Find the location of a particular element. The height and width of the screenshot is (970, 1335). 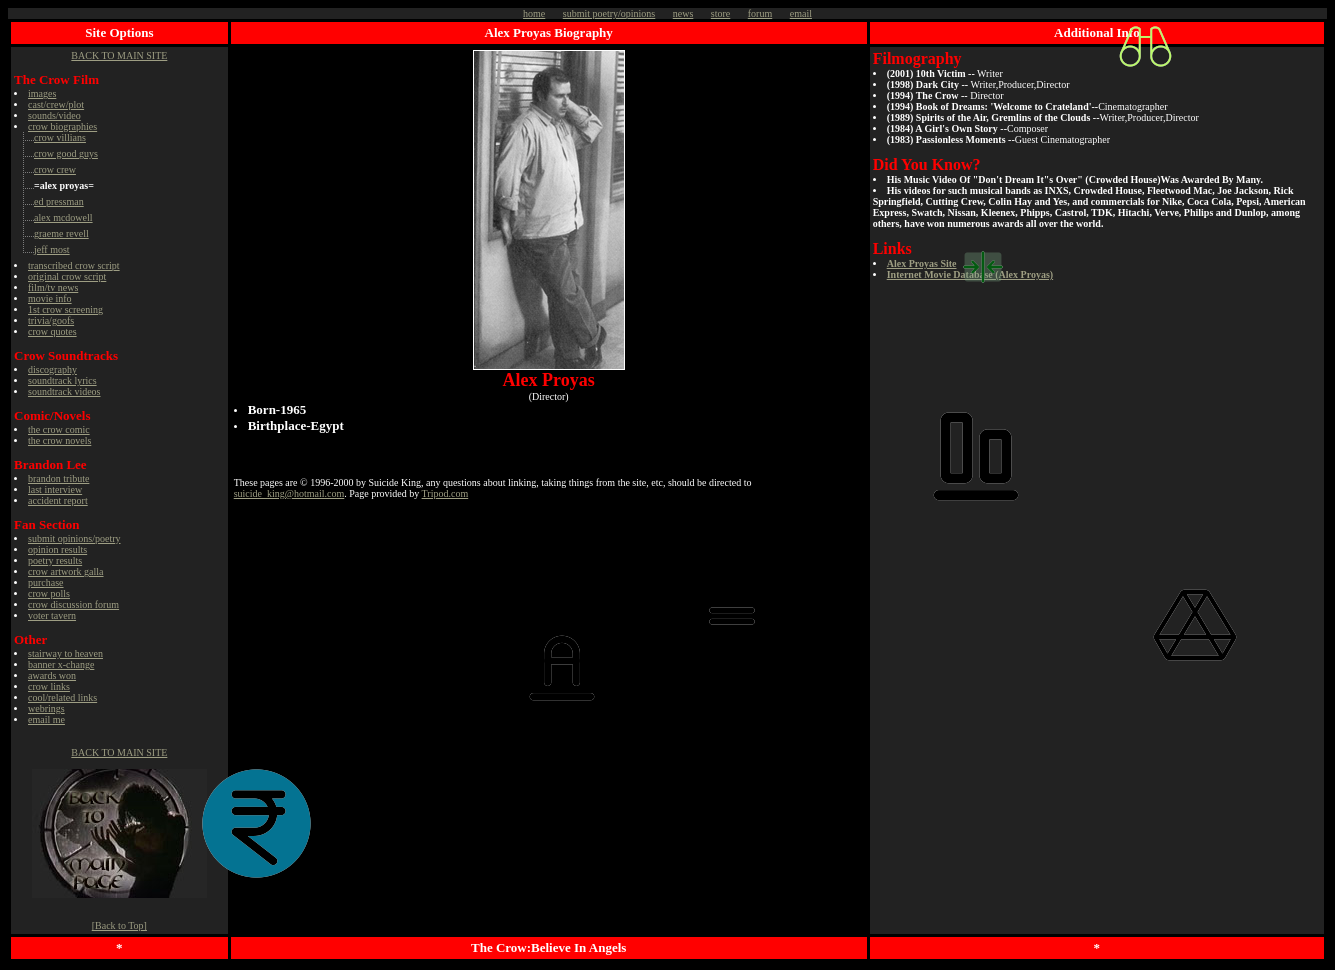

set text baseline alignment is located at coordinates (562, 668).